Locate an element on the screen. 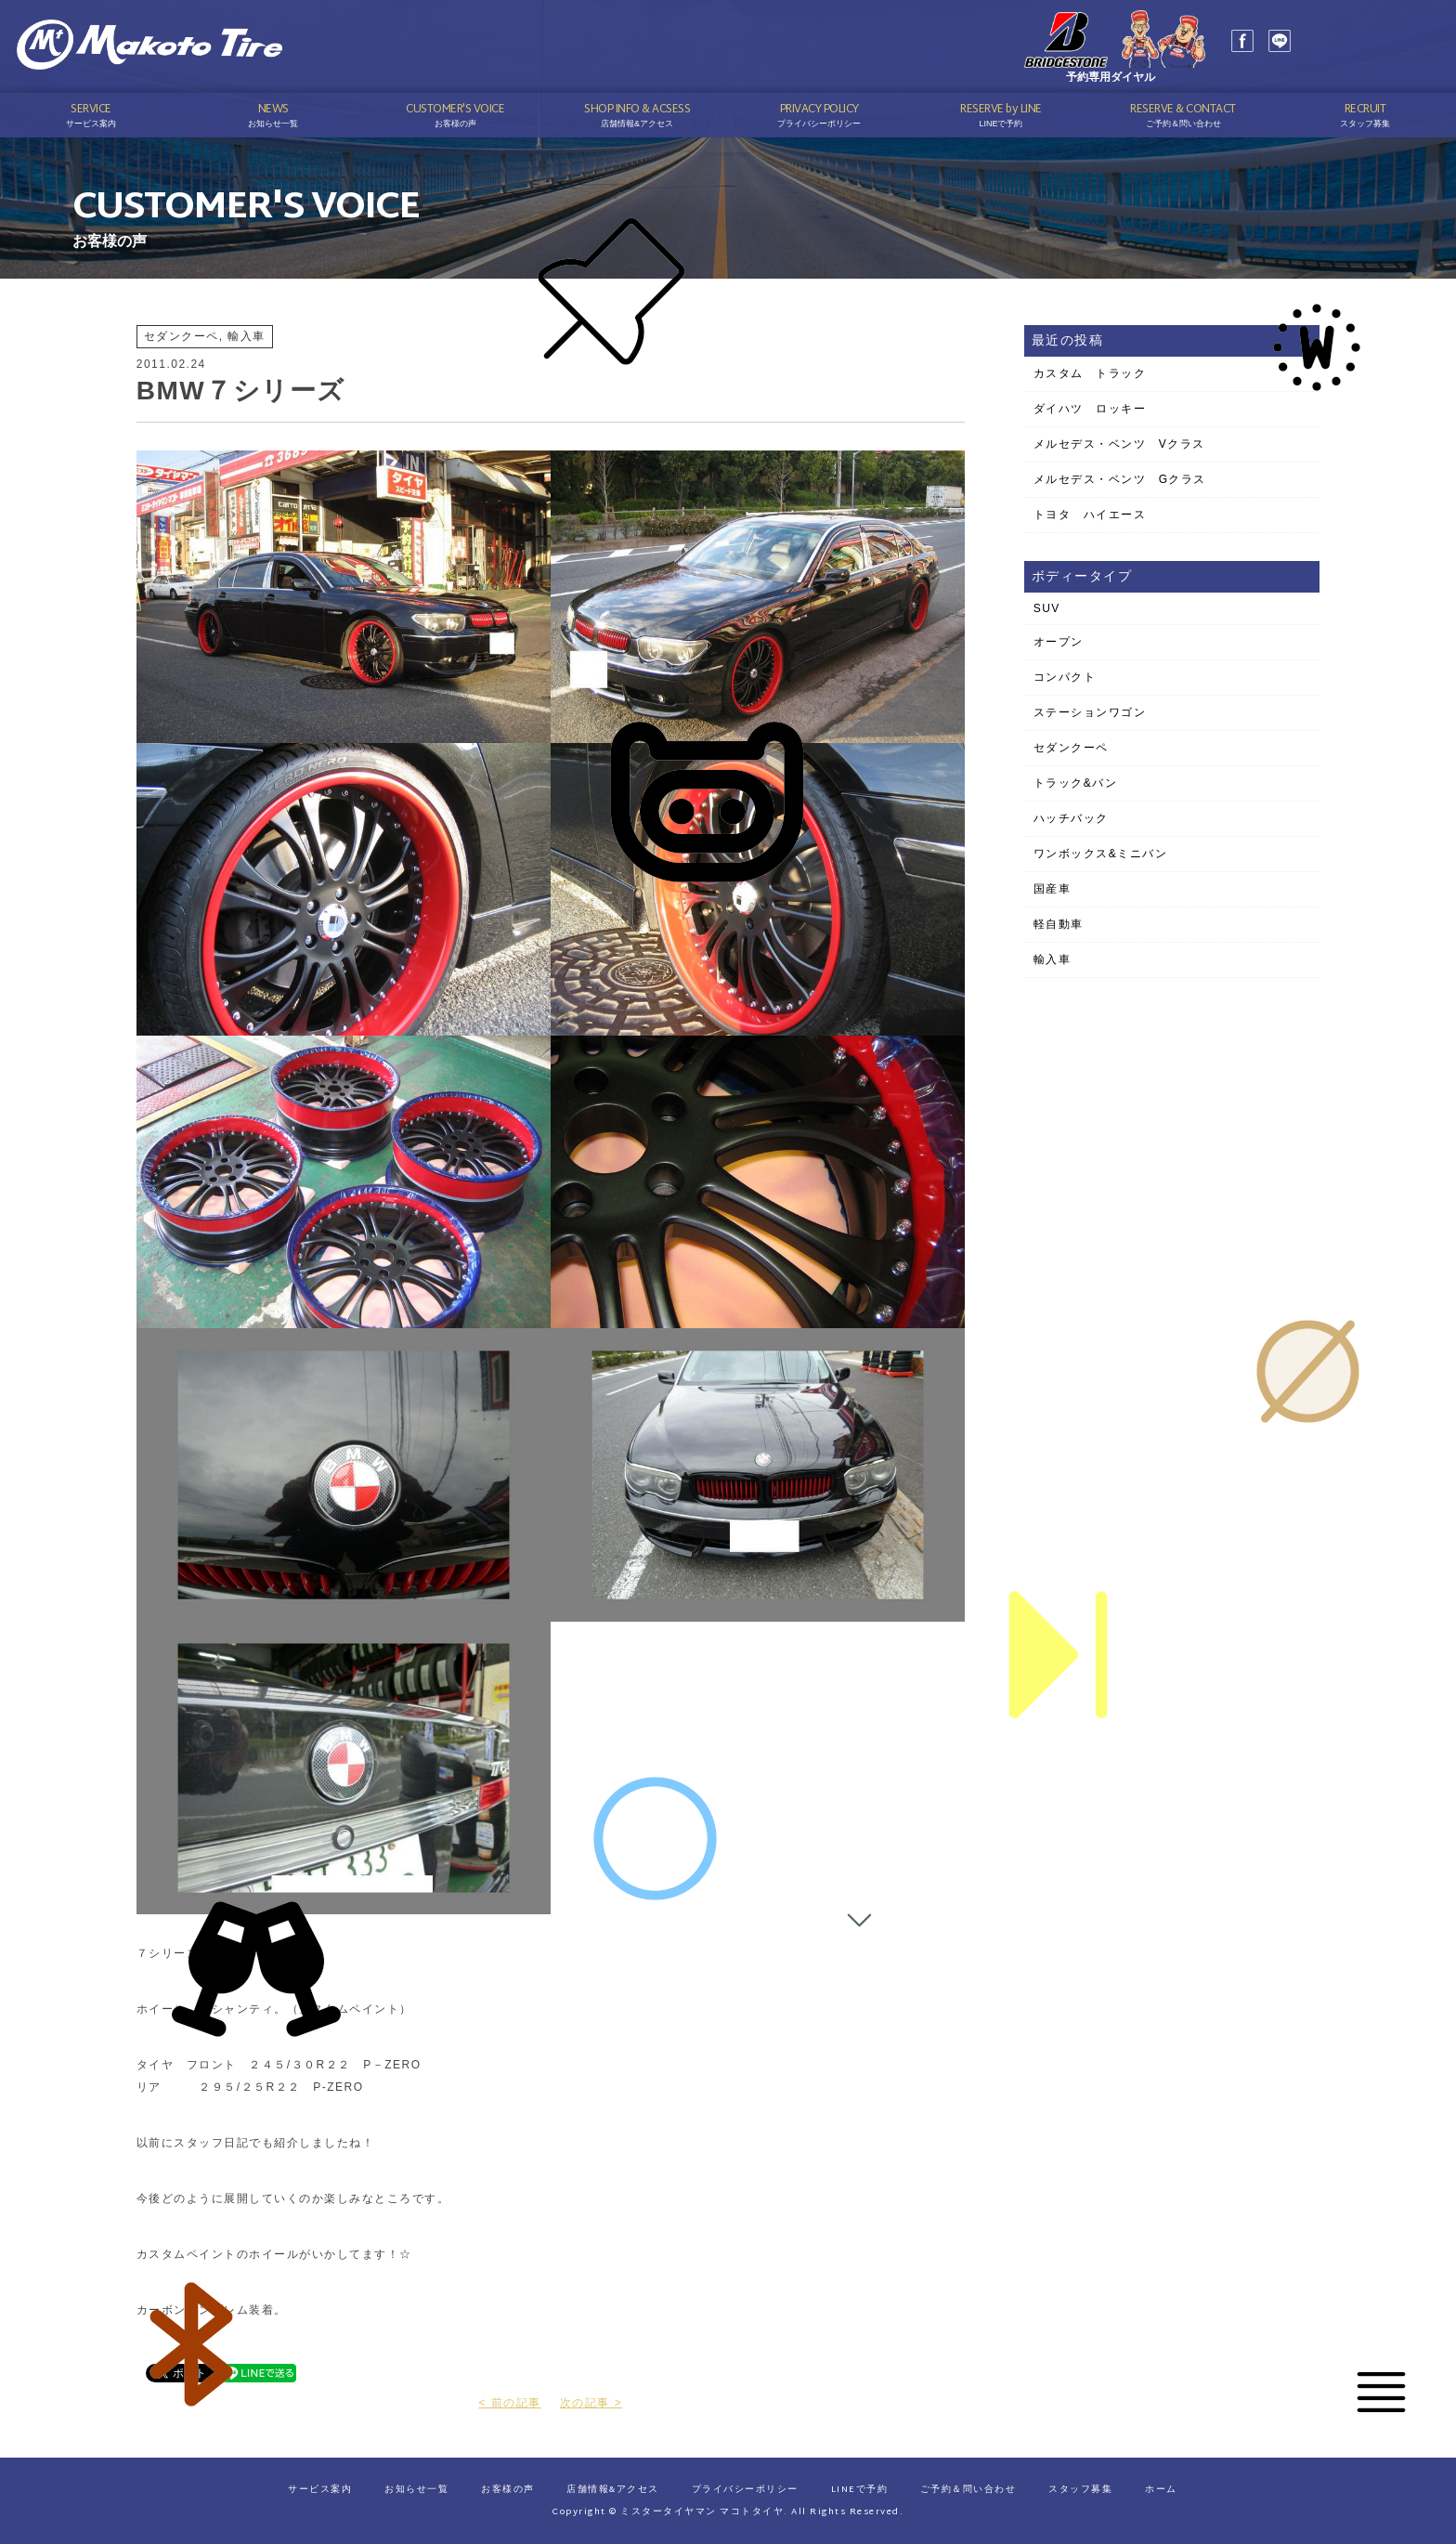  pin an item to keep it visible is located at coordinates (605, 297).